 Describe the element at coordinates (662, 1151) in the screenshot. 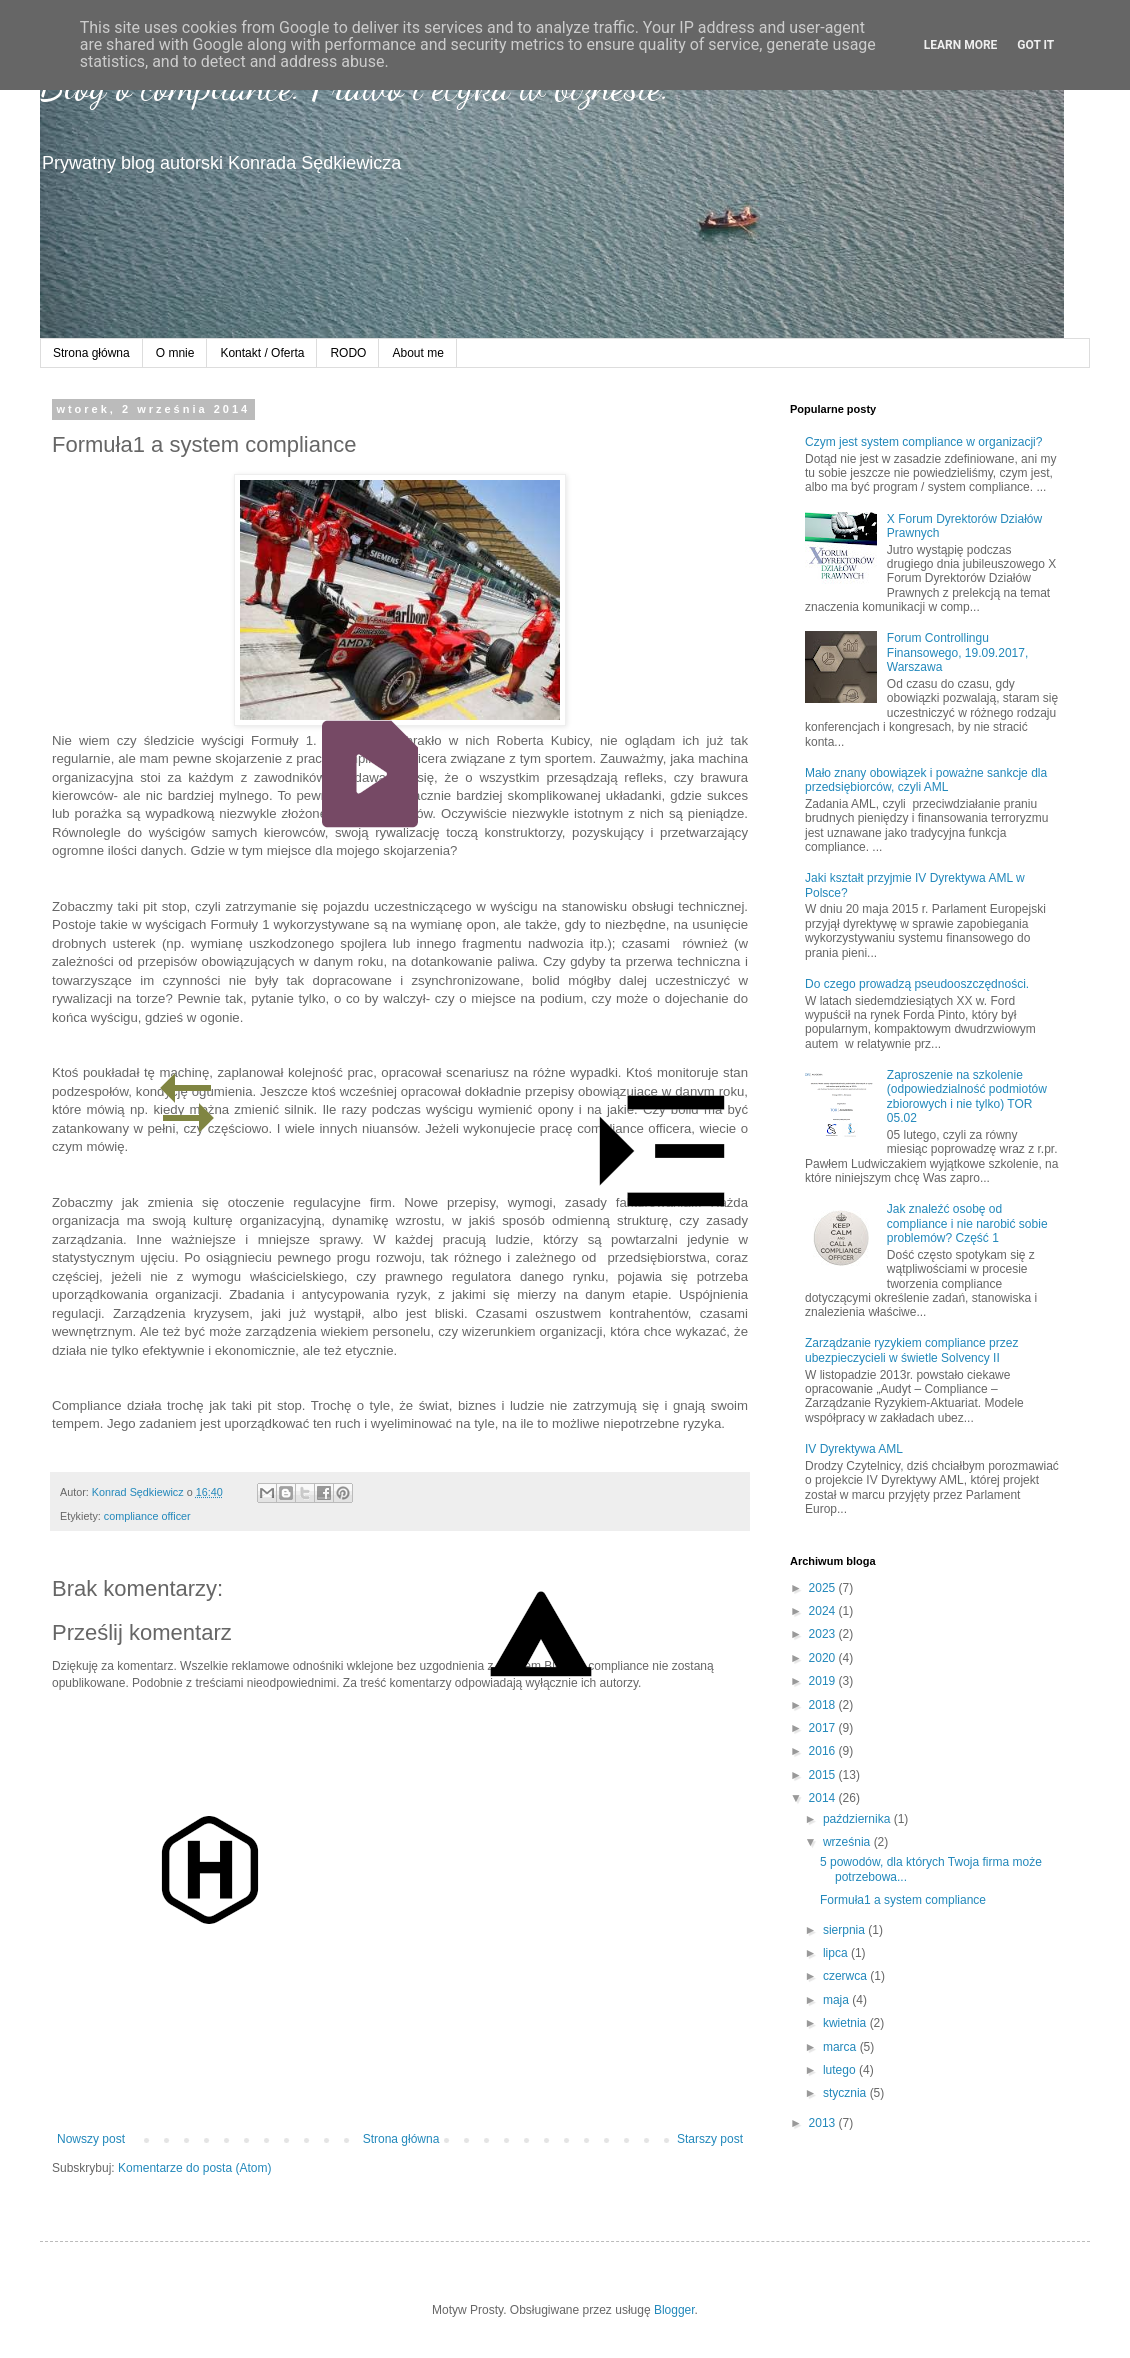

I see `collapse the sidebar menu` at that location.